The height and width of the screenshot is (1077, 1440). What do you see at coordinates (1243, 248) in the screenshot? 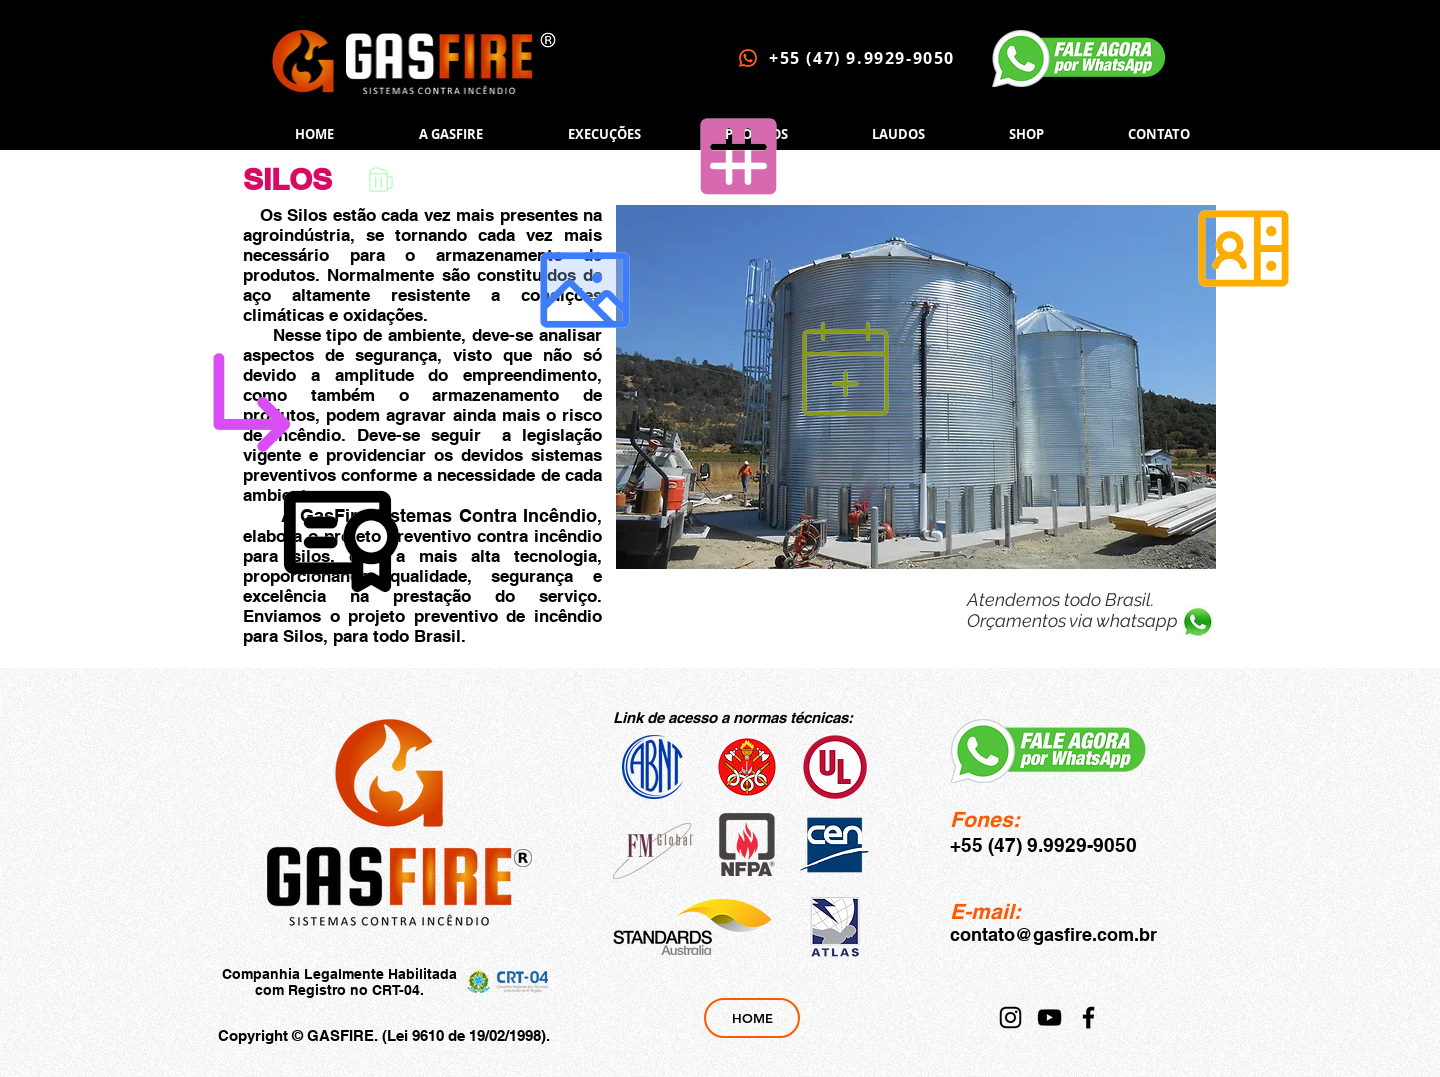
I see `start or join a video conference` at bounding box center [1243, 248].